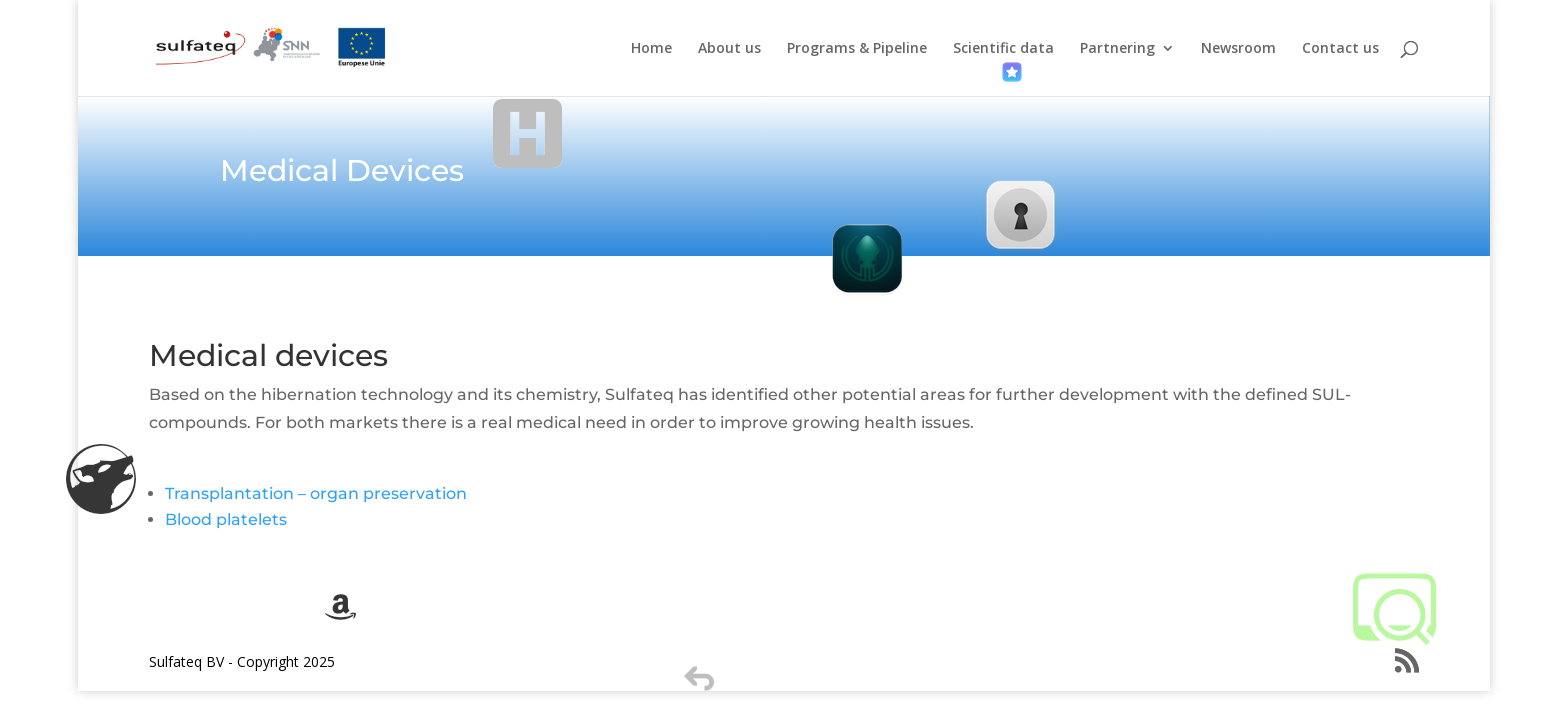  I want to click on open amarok music player, so click(101, 479).